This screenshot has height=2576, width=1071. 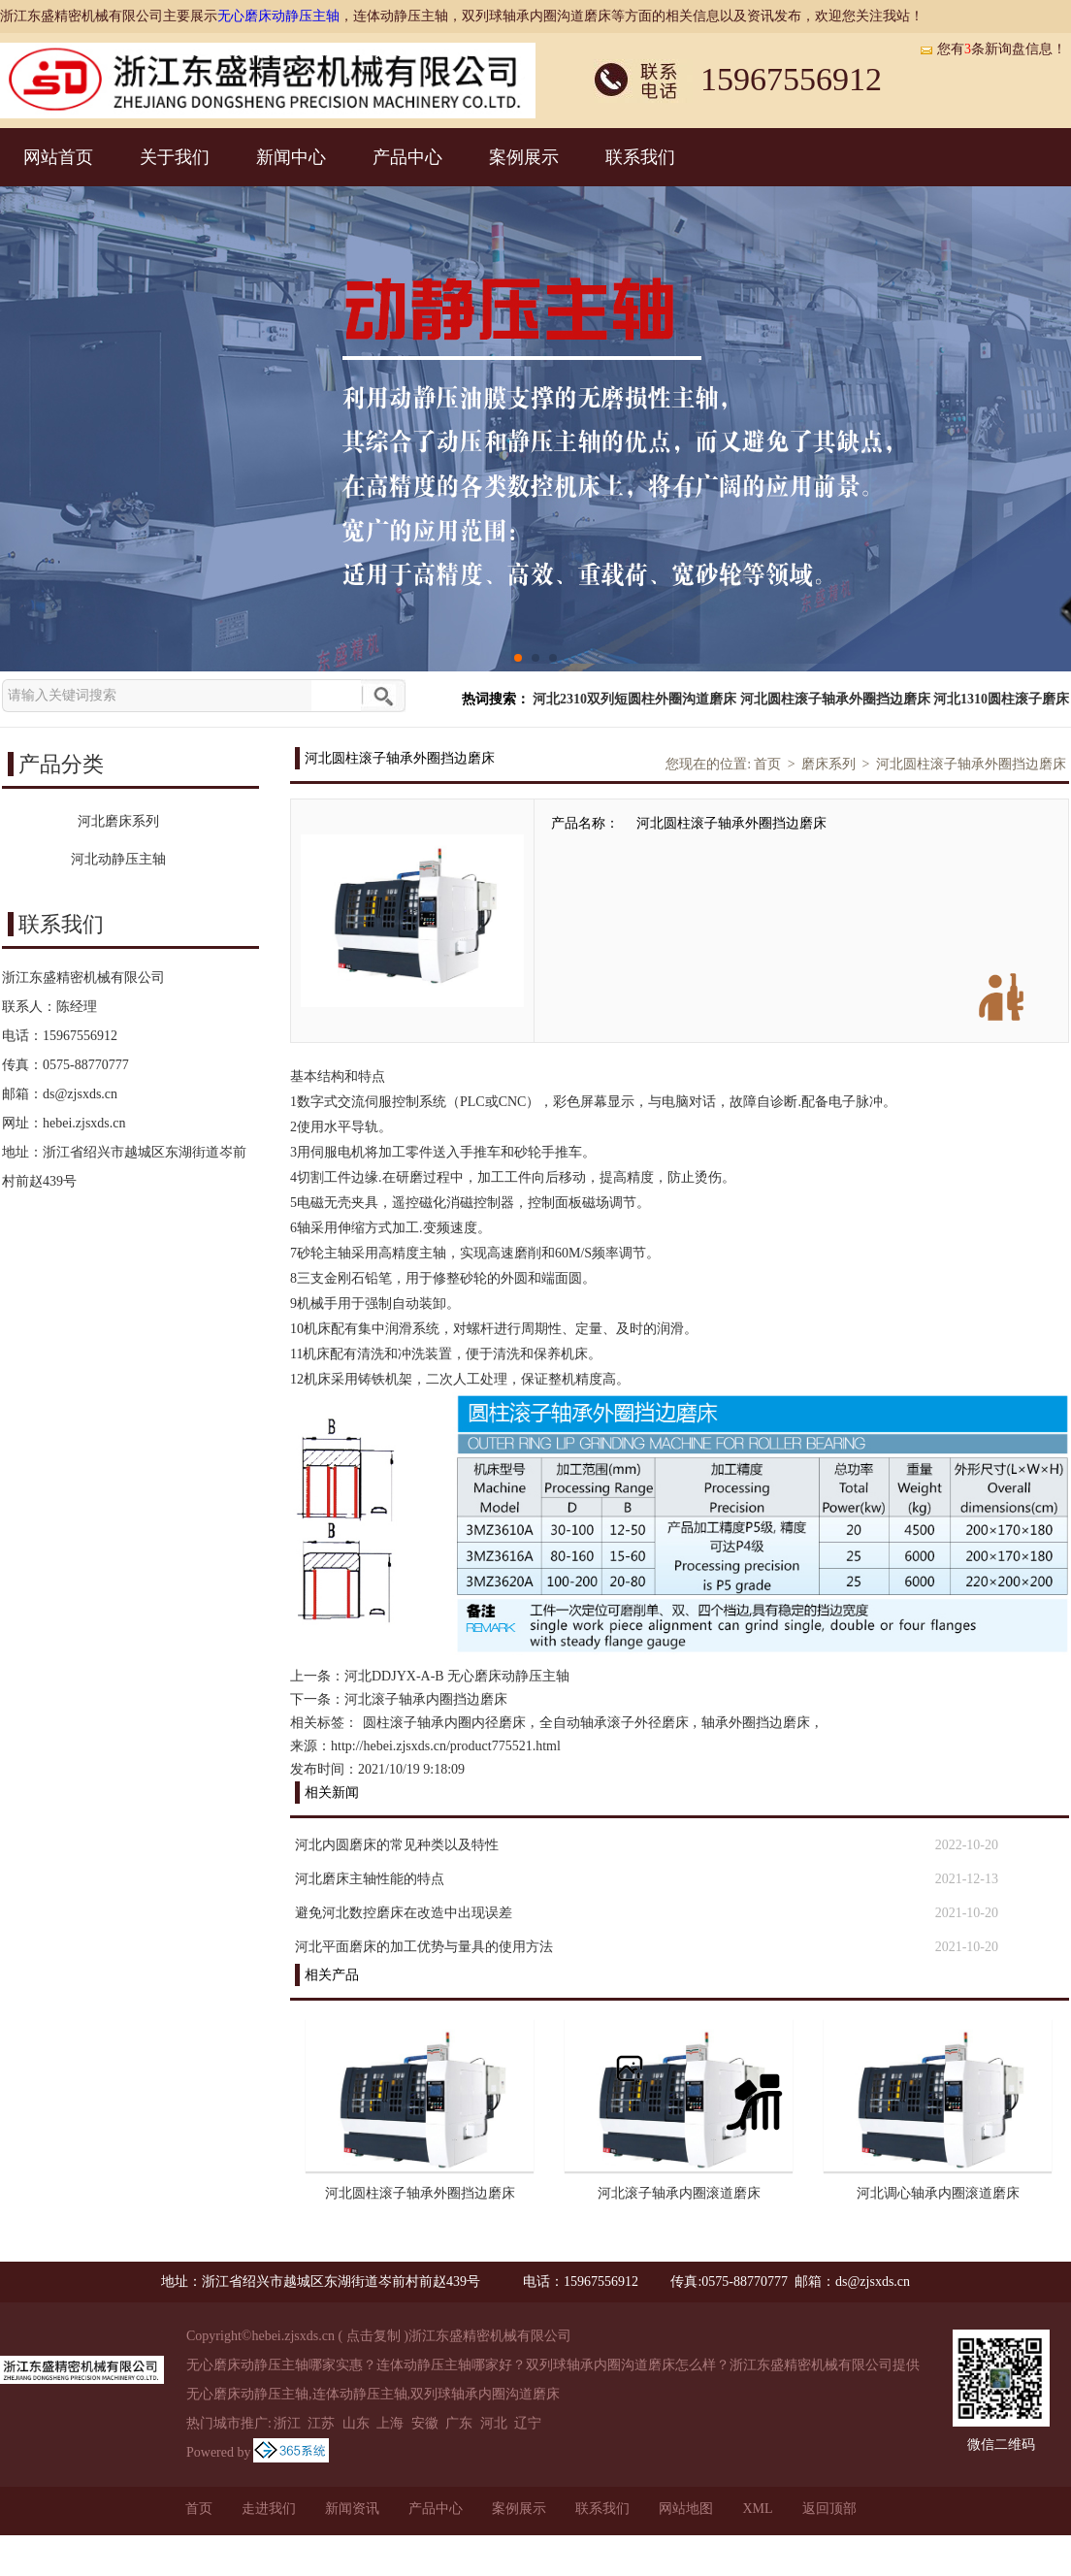 I want to click on access theme park or amusement park information, so click(x=754, y=2102).